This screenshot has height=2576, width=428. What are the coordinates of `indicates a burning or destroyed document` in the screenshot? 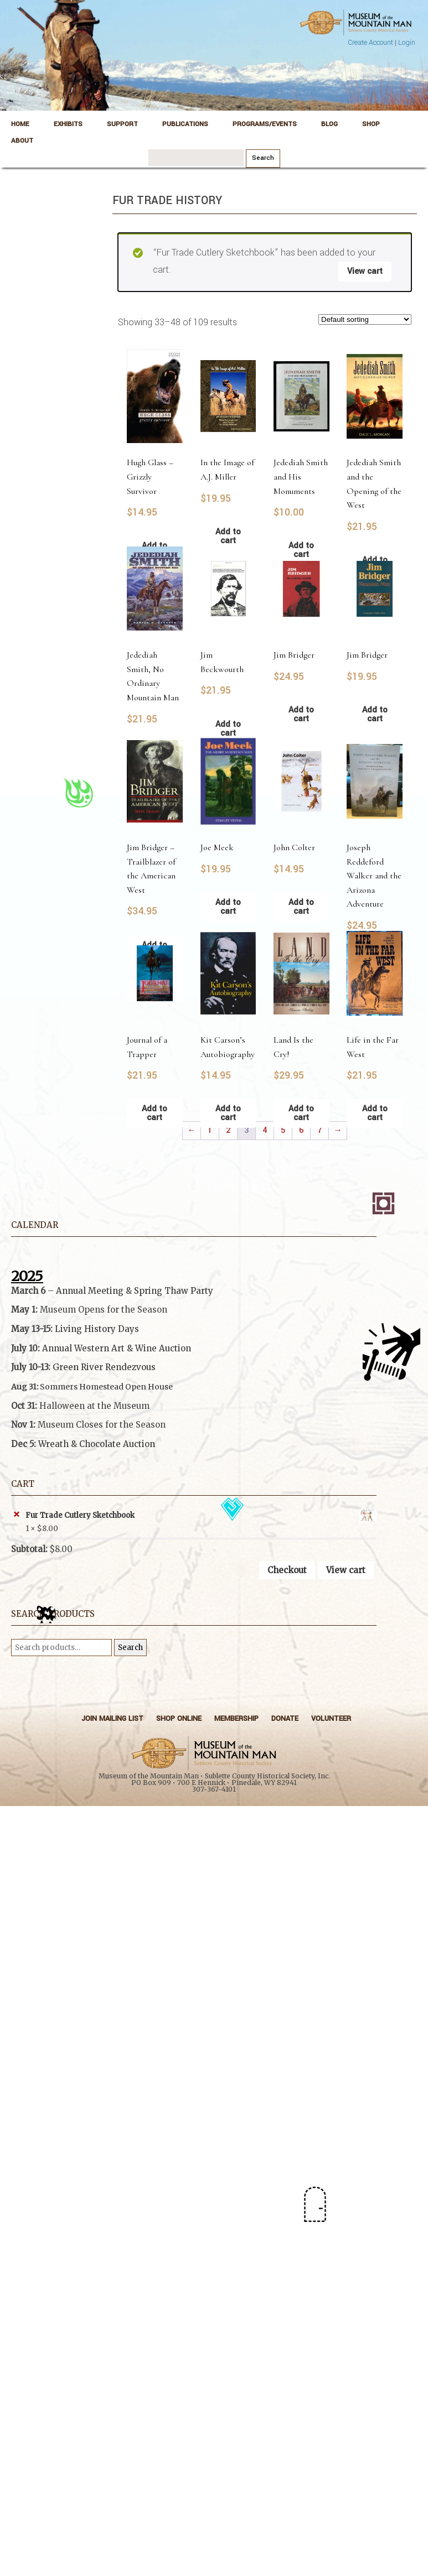 It's located at (78, 793).